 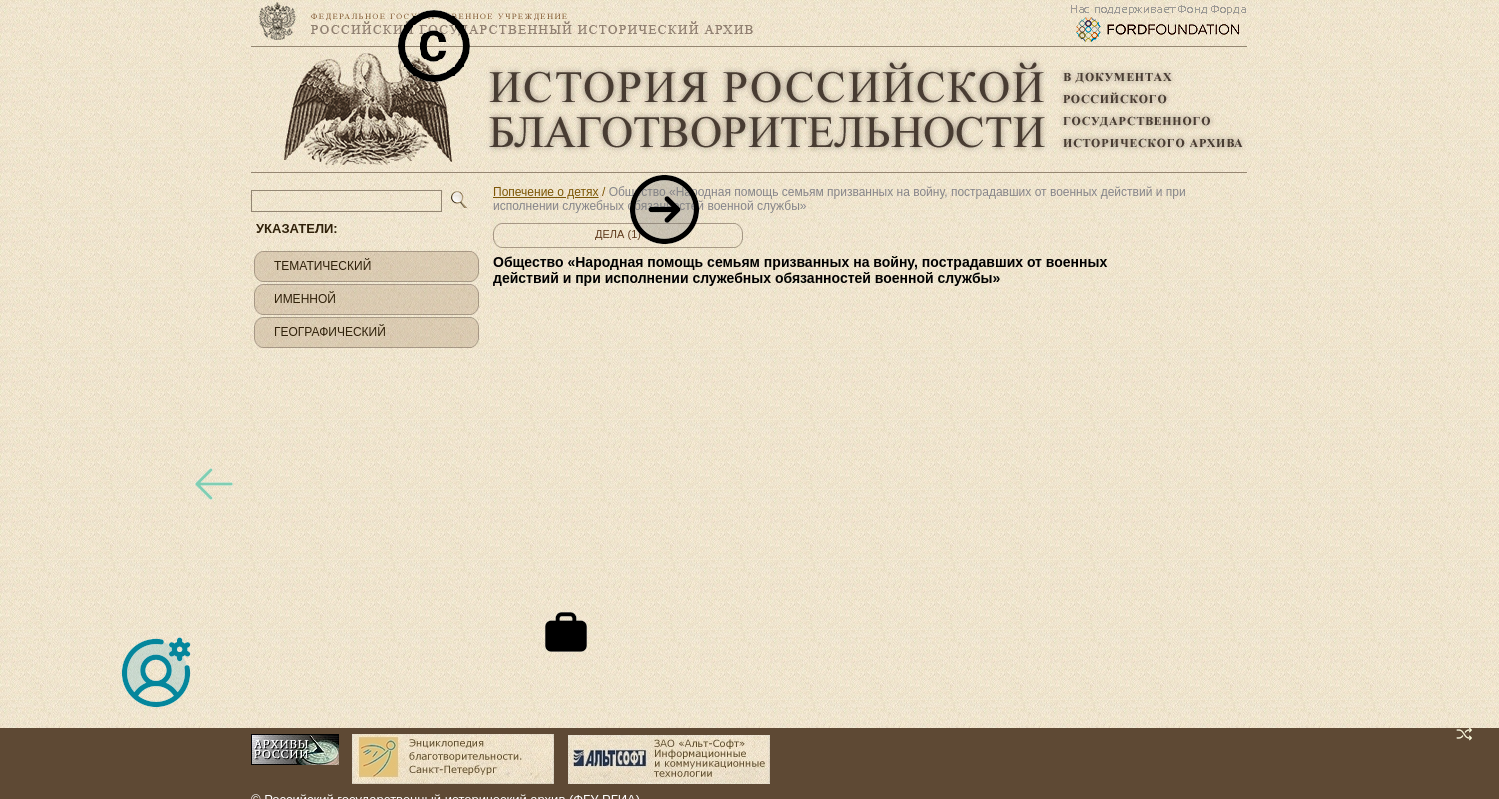 I want to click on shuffle playlist or queue, so click(x=1464, y=734).